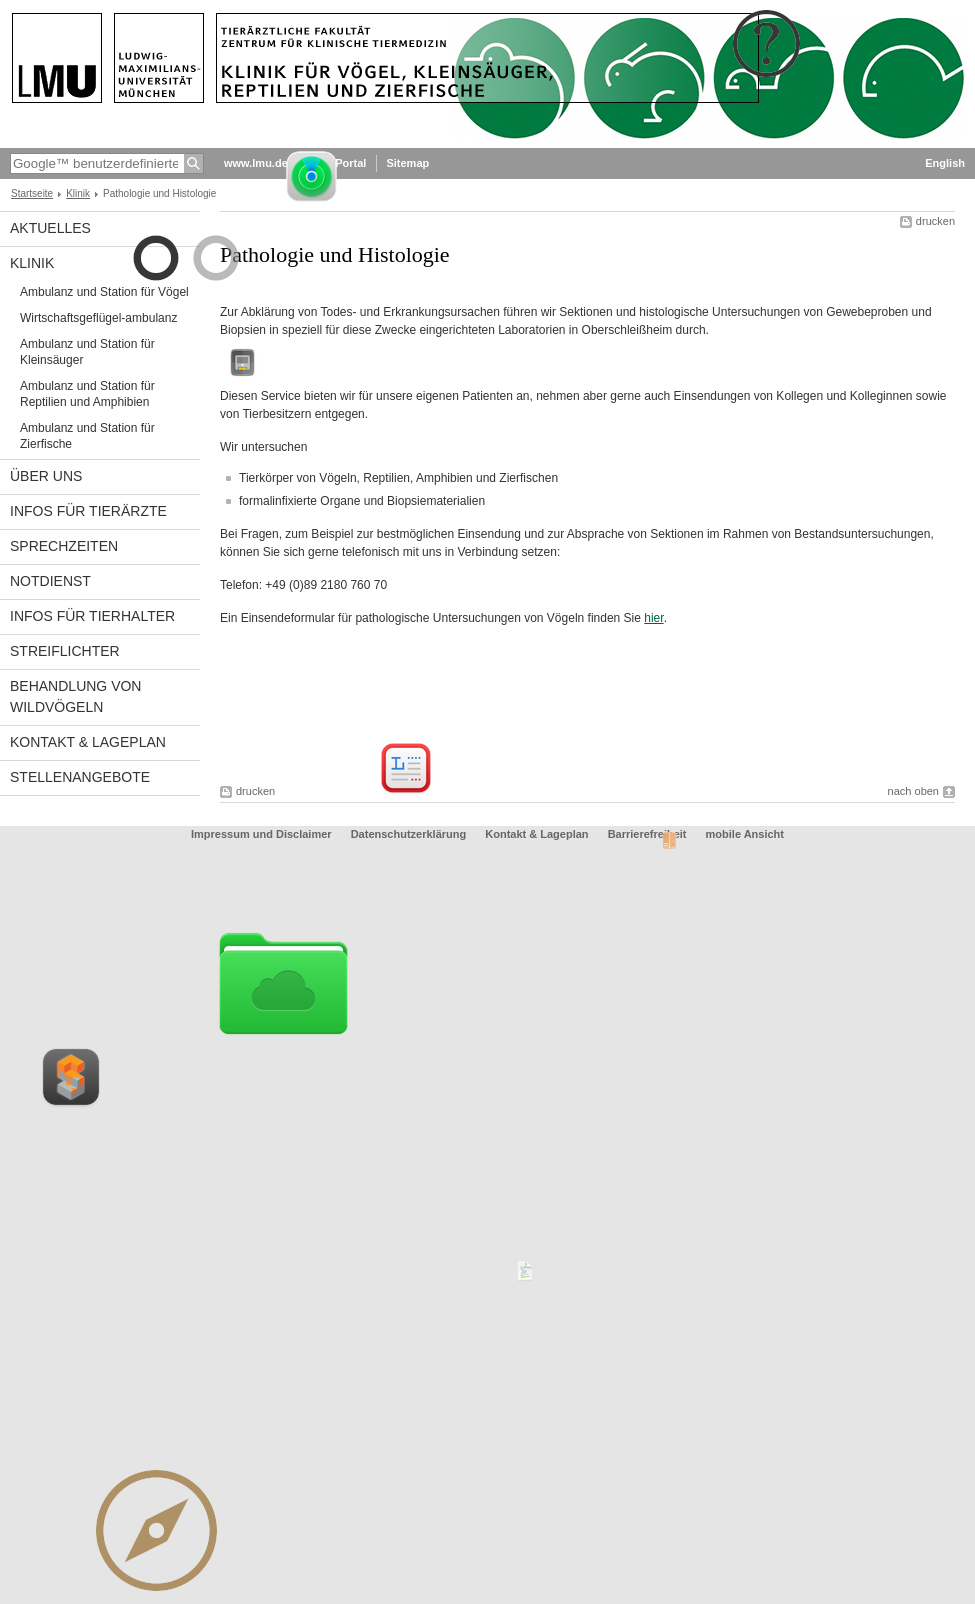 This screenshot has width=975, height=1604. Describe the element at coordinates (186, 258) in the screenshot. I see `connect your flickr account` at that location.